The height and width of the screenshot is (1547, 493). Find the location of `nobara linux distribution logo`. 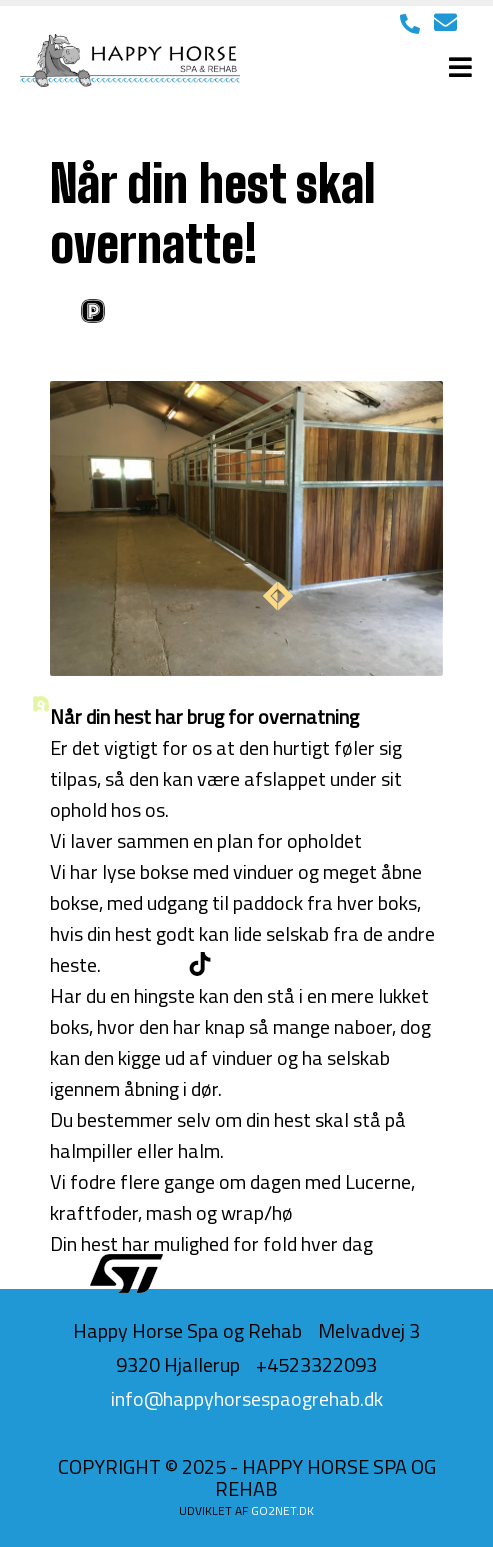

nobara linux distribution logo is located at coordinates (41, 704).